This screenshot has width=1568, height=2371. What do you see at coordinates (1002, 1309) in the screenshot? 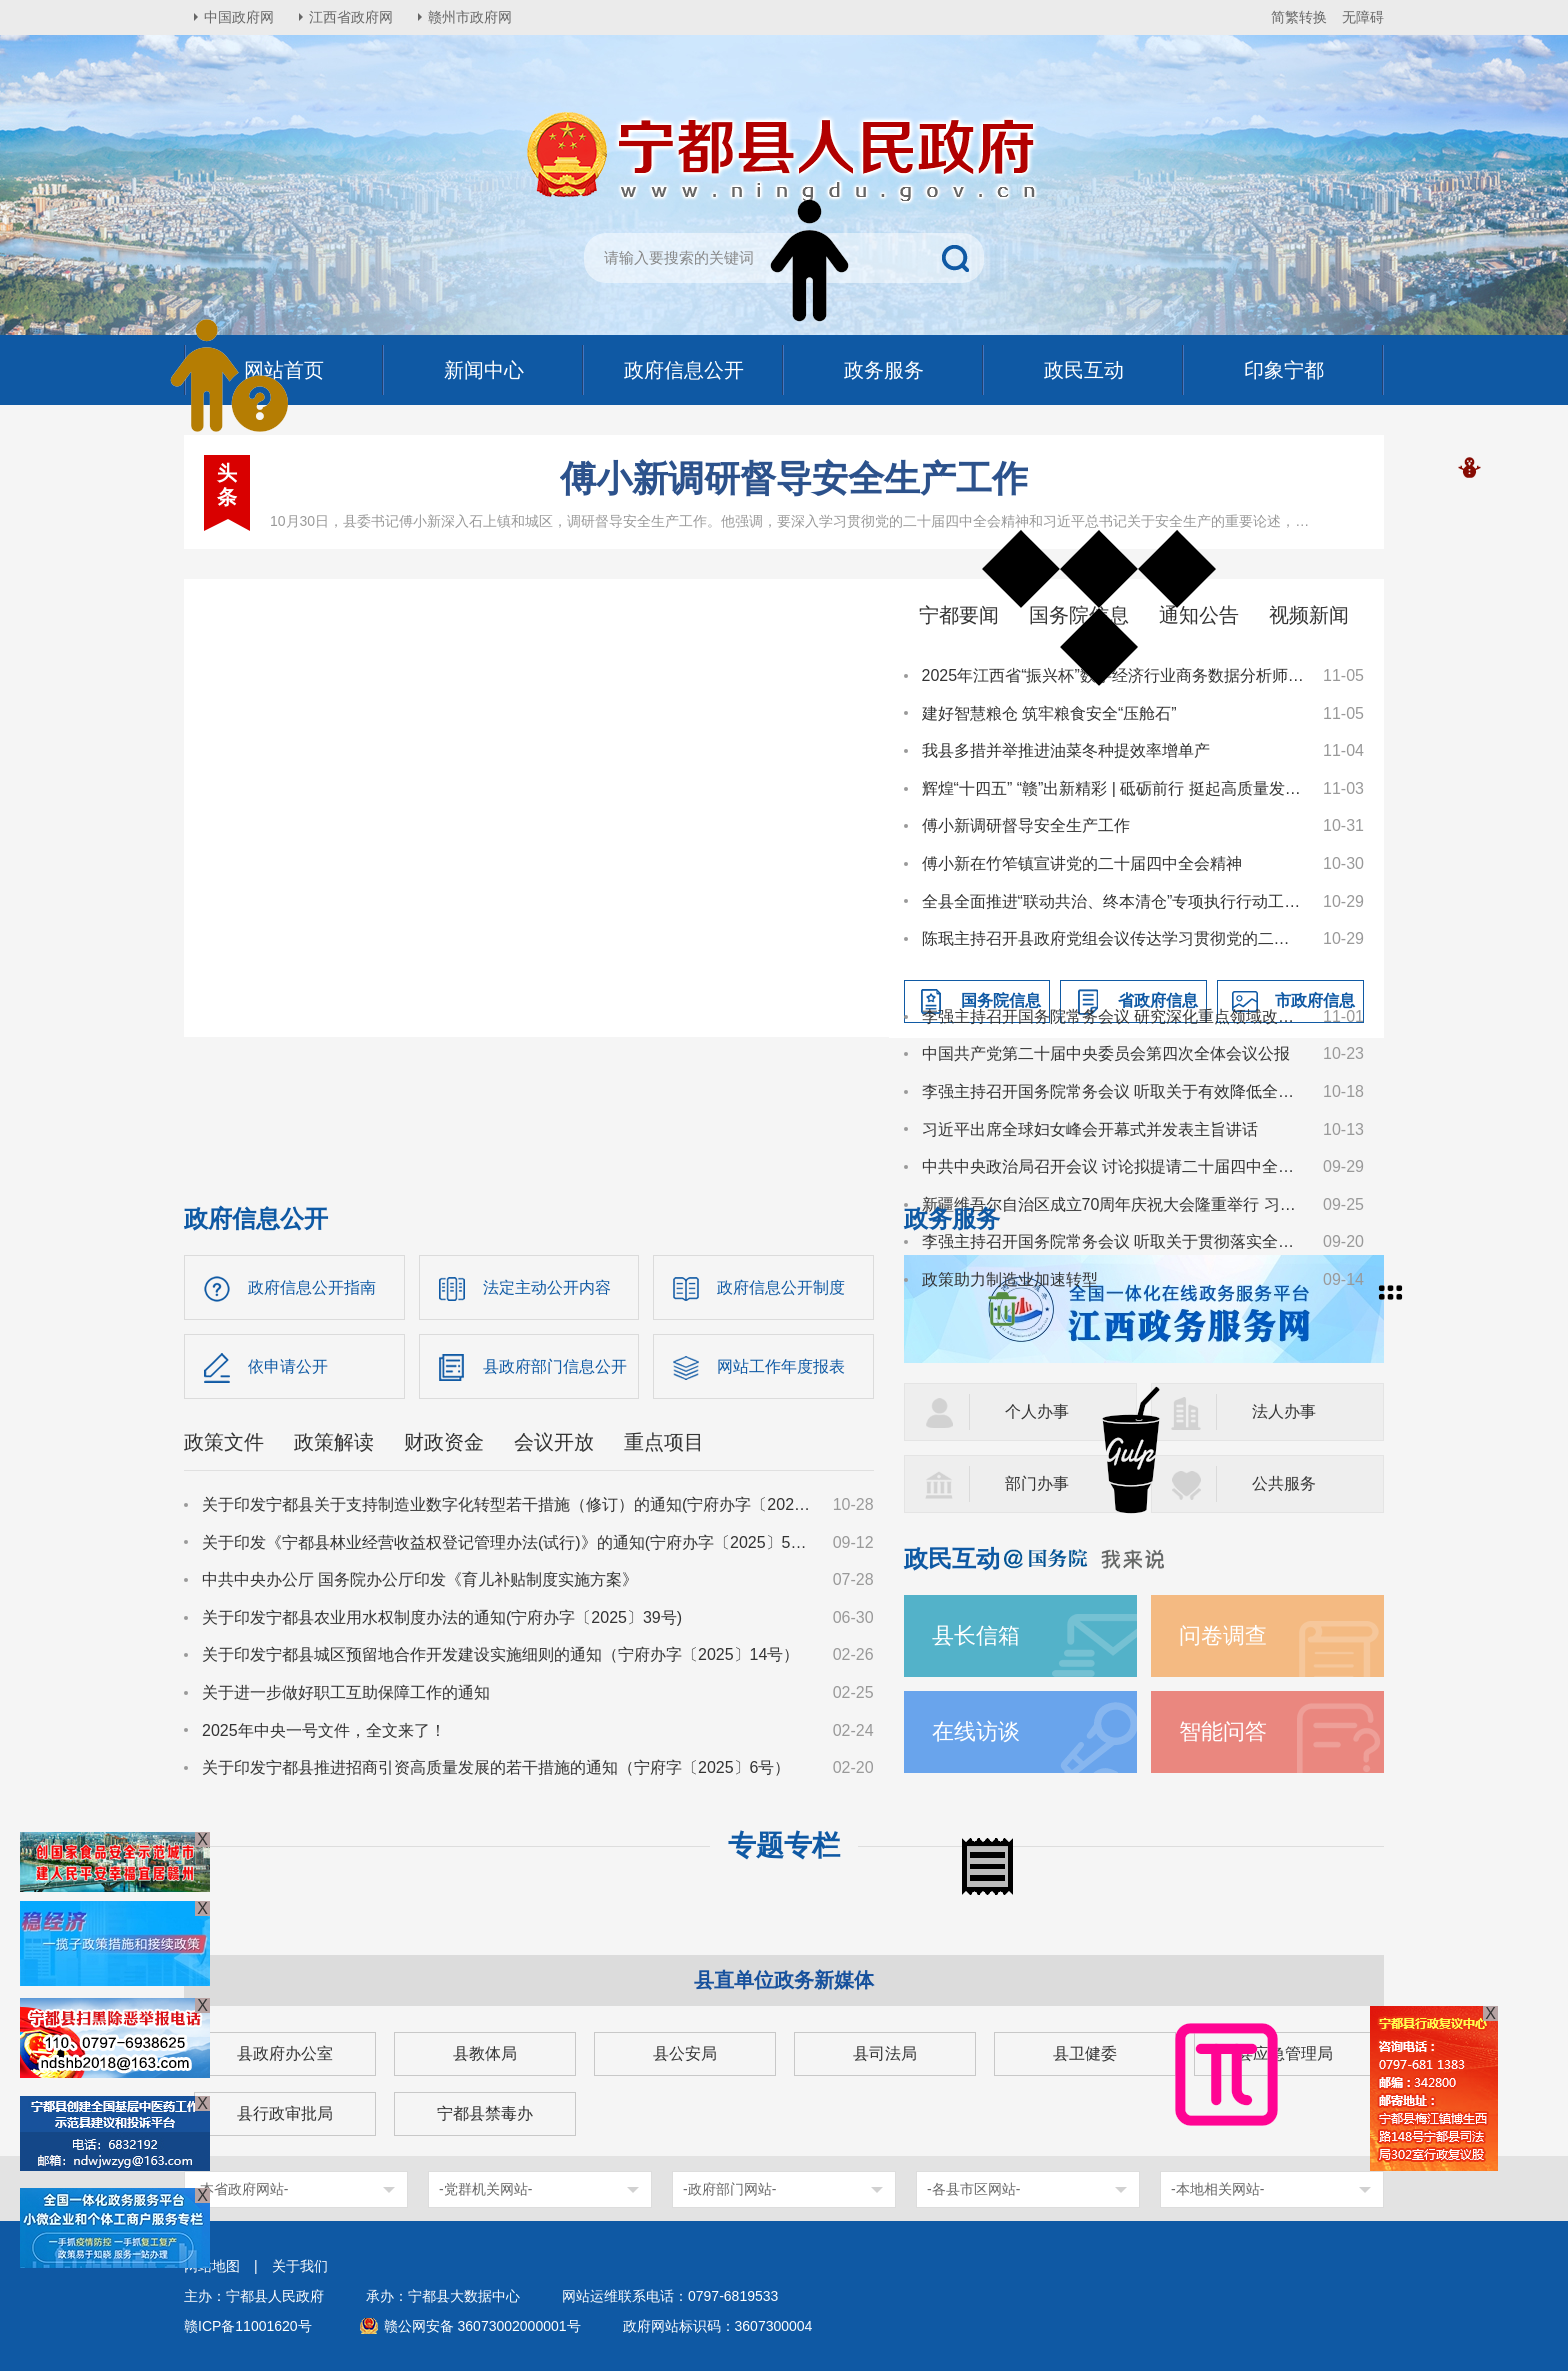
I see `delete selected item` at bounding box center [1002, 1309].